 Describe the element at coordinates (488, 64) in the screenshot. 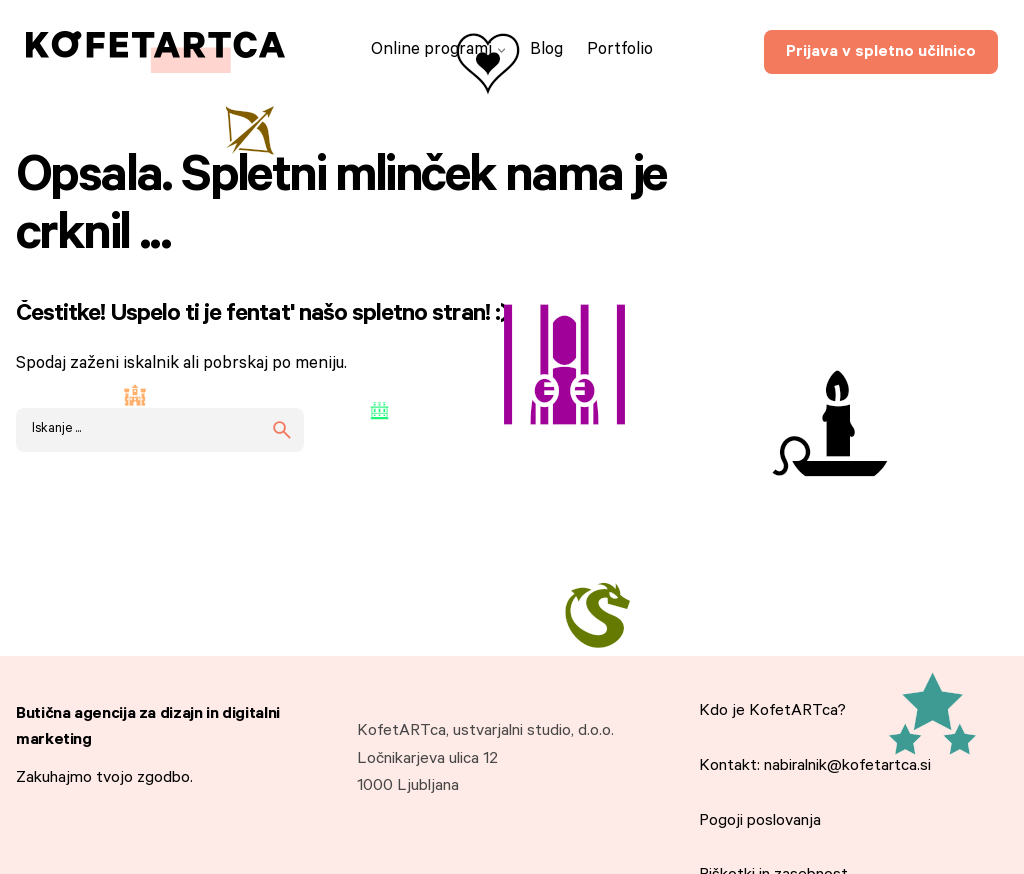

I see `indicates a loved or favorited item` at that location.